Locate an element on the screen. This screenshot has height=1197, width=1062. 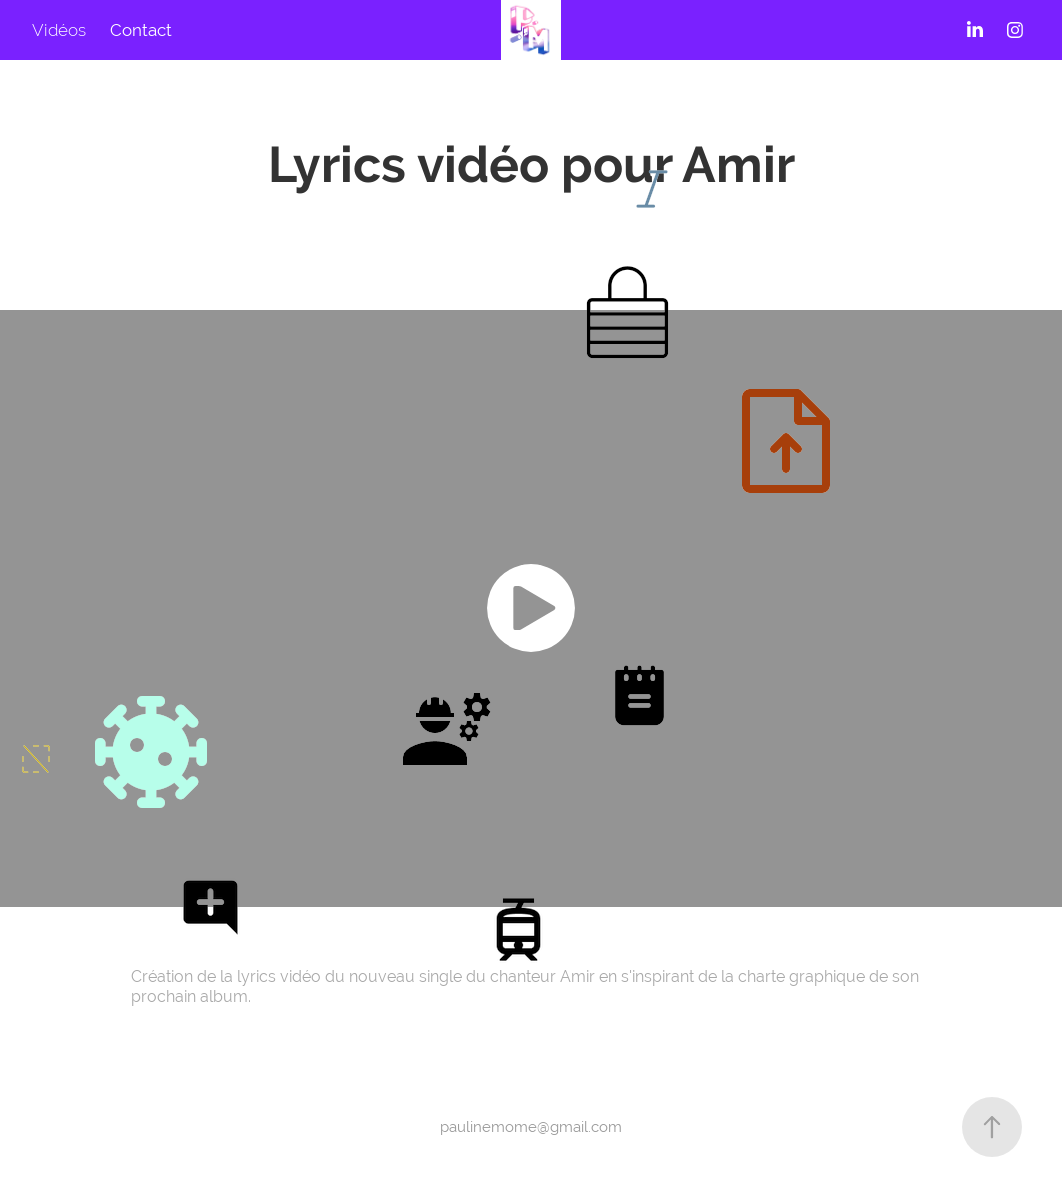
deselect or clear current selection is located at coordinates (36, 759).